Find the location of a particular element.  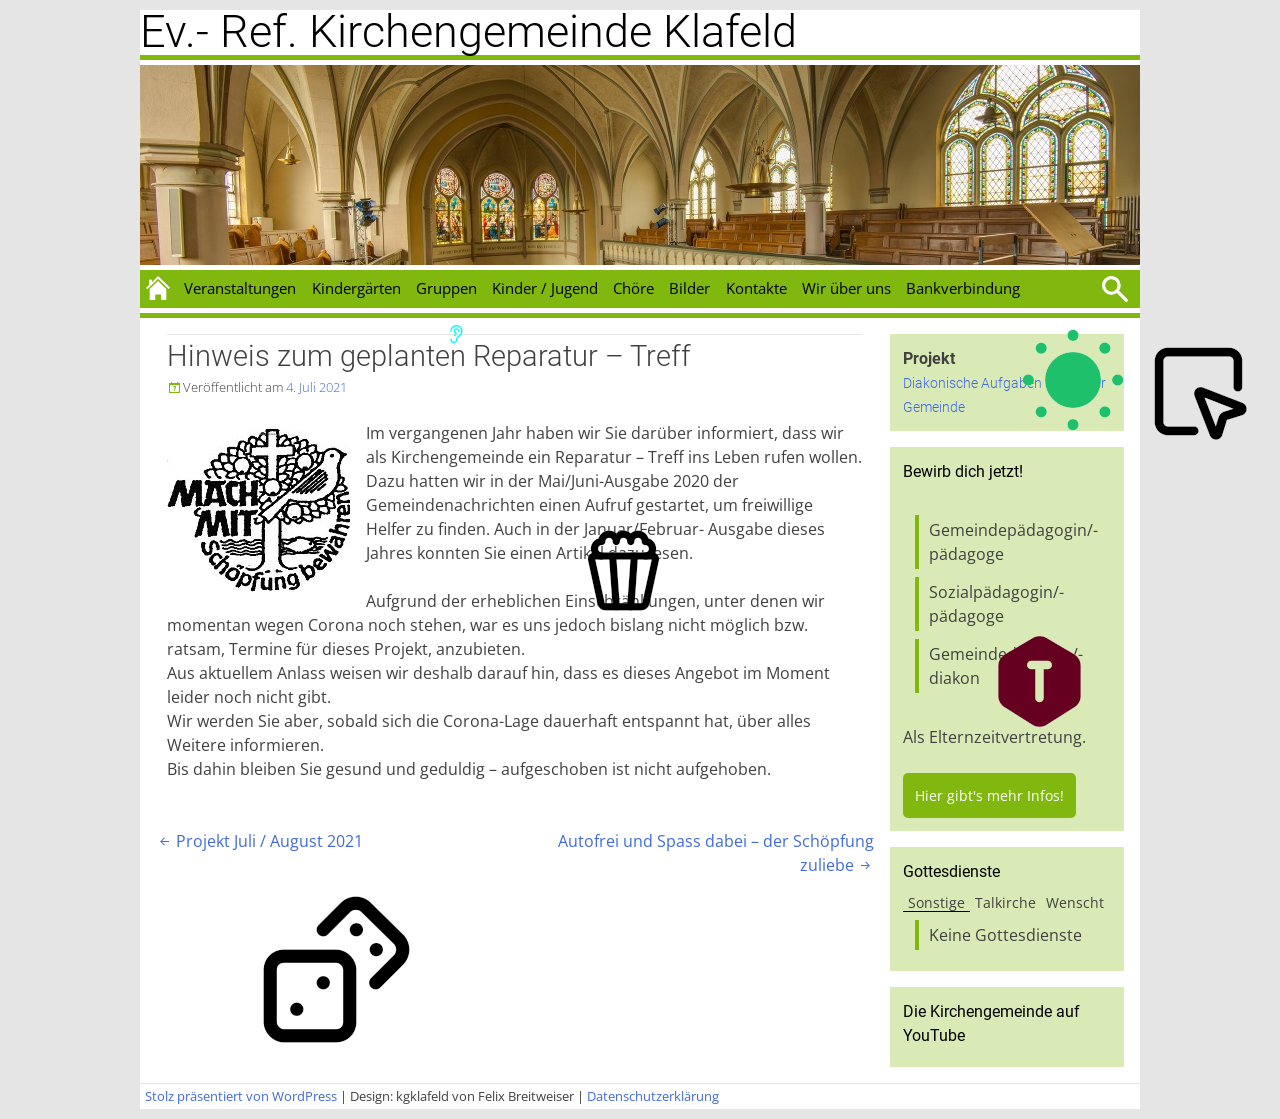

select or interact with an element is located at coordinates (1198, 391).